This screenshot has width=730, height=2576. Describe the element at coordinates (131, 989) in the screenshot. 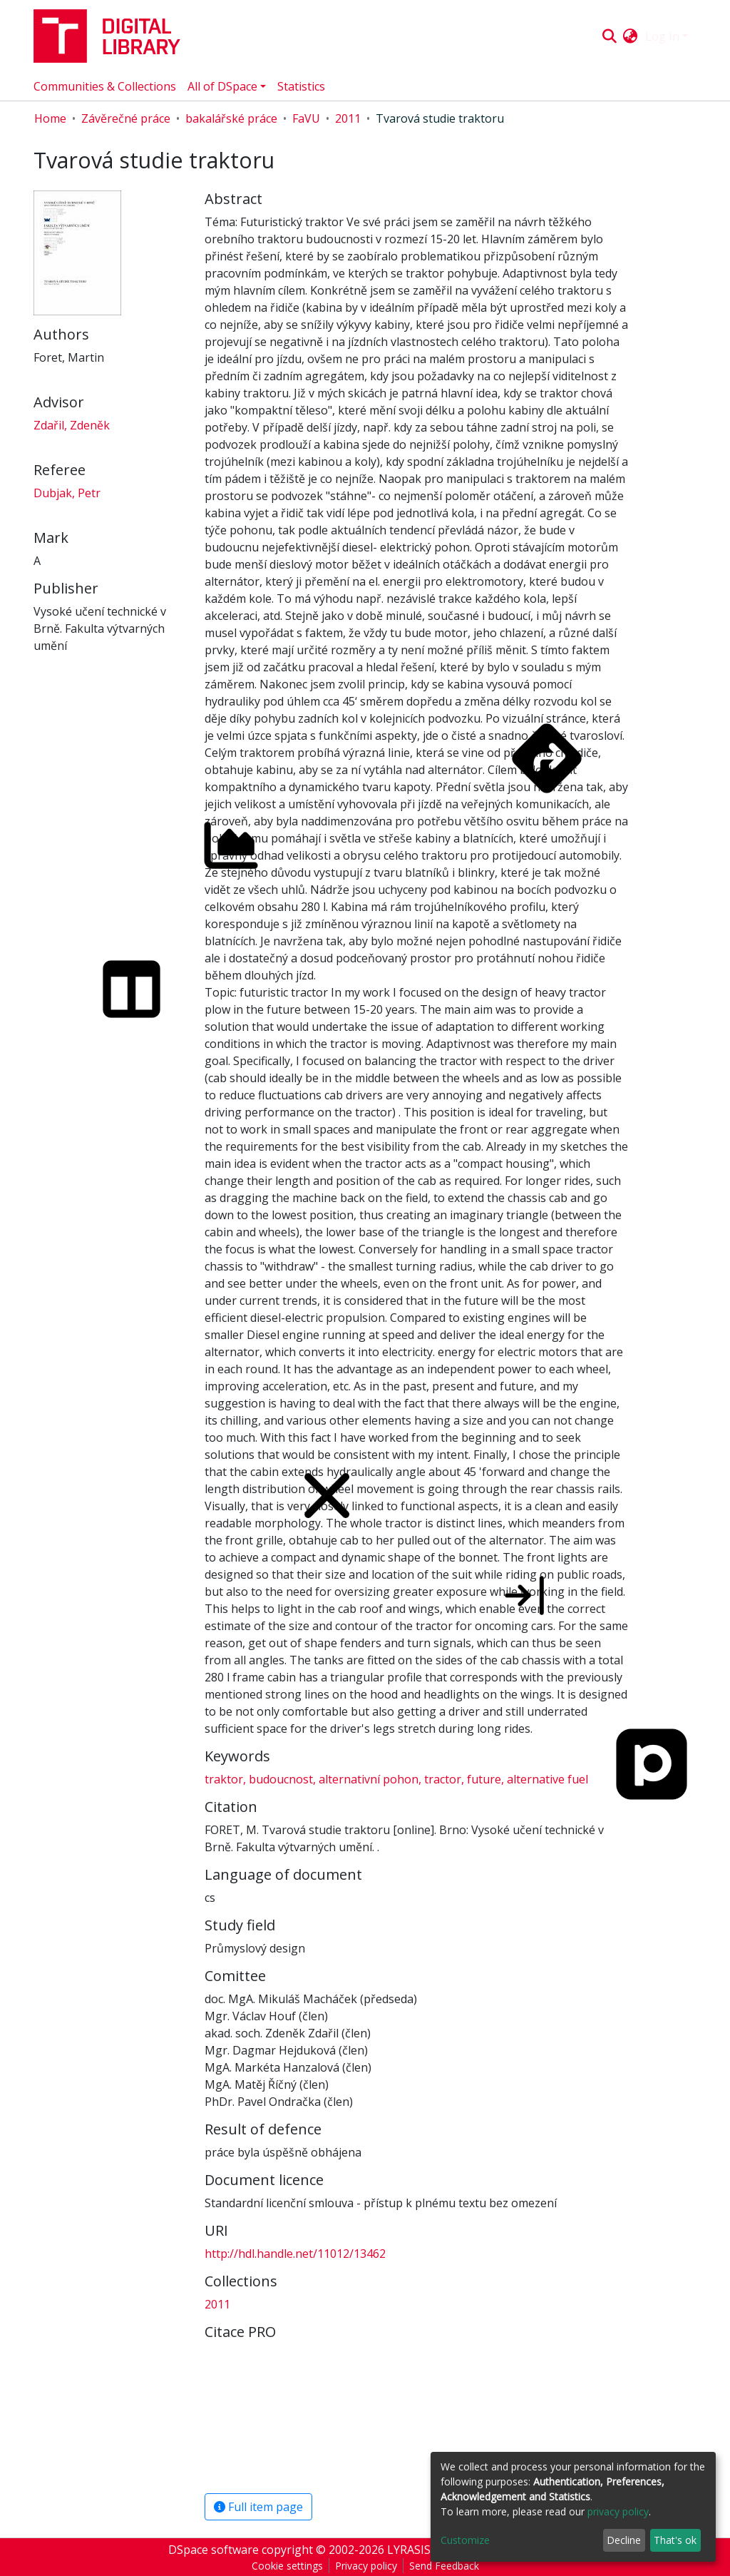

I see `switch to column view layout` at that location.